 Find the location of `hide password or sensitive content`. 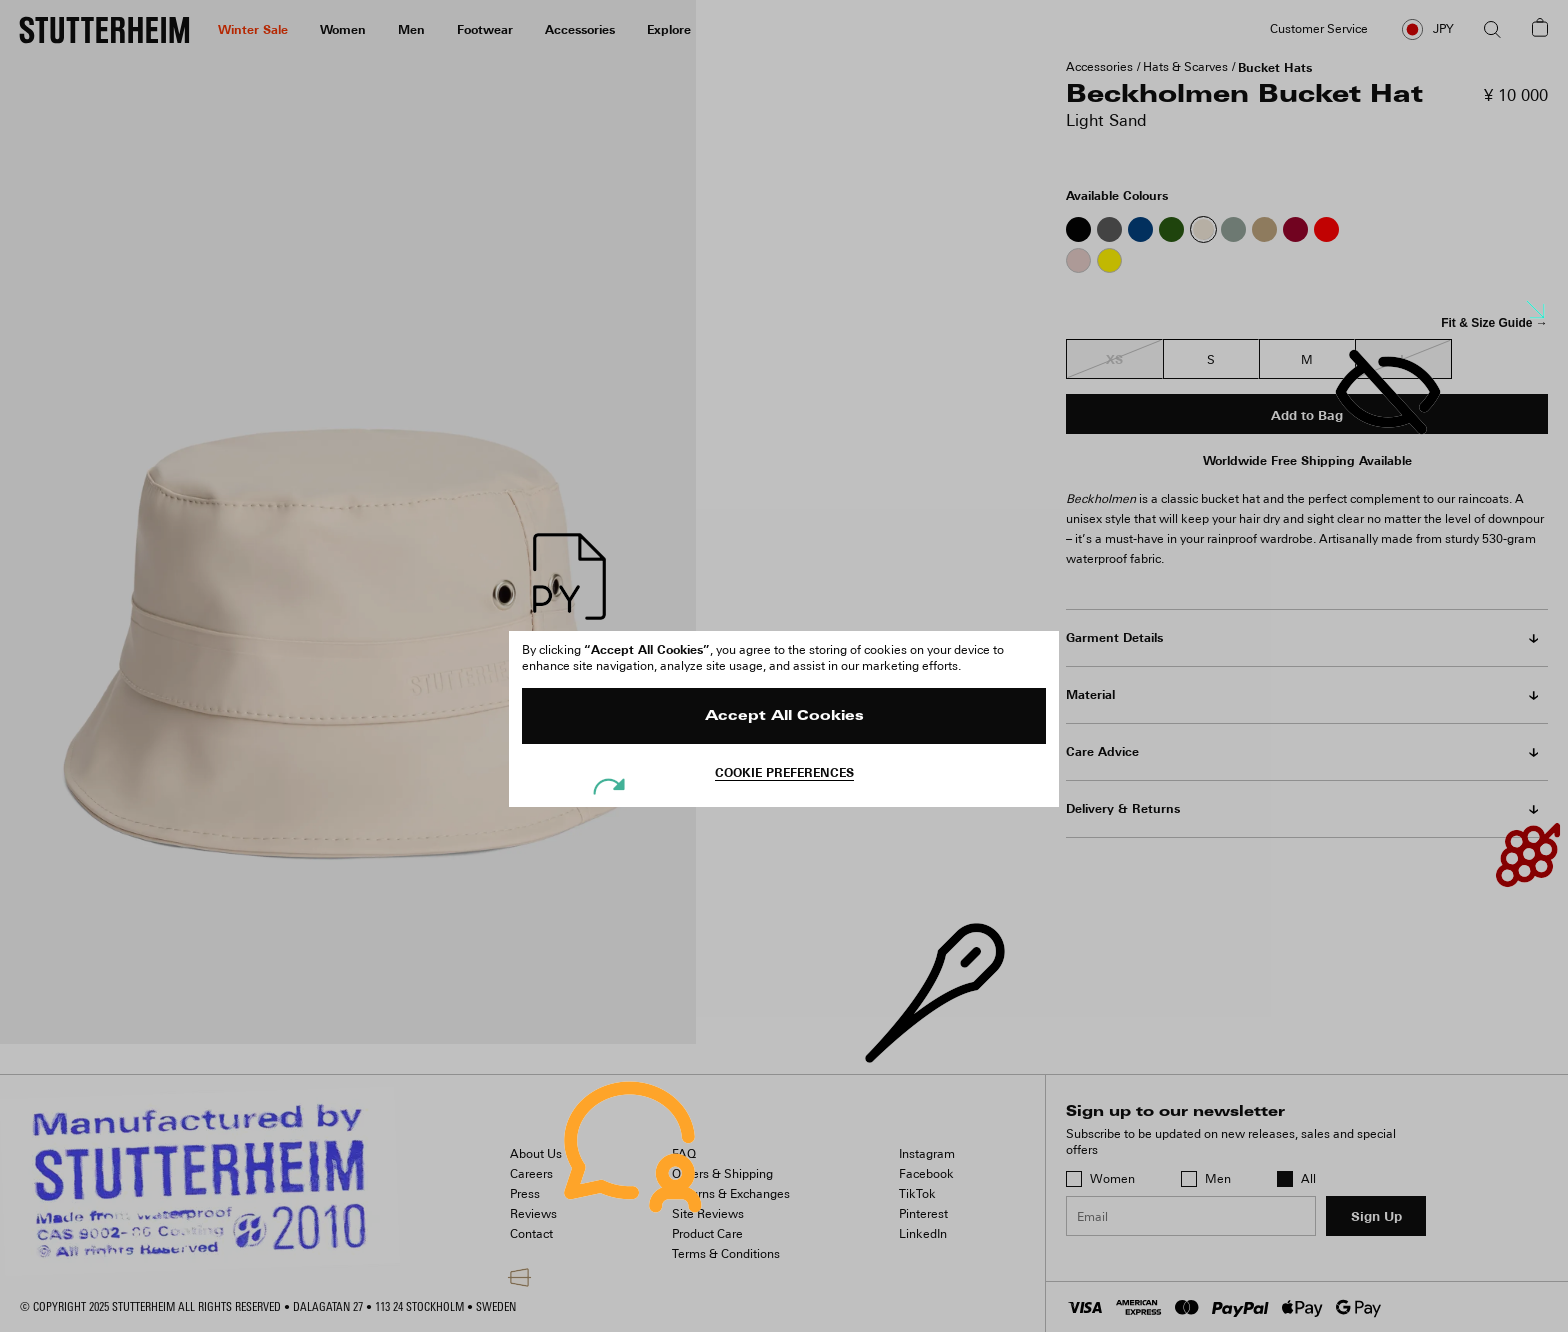

hide password or sensitive content is located at coordinates (1388, 392).